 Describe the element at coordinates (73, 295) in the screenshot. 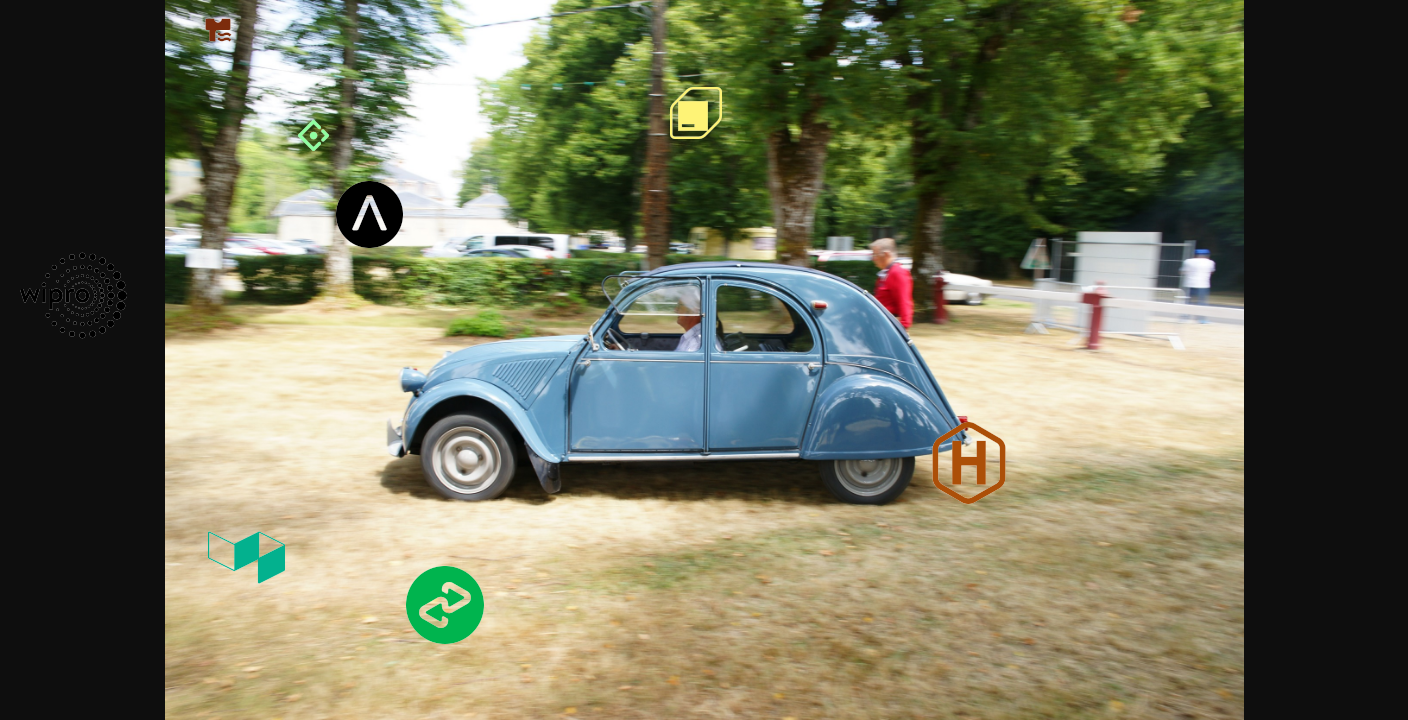

I see `visit the Wipro website or services` at that location.